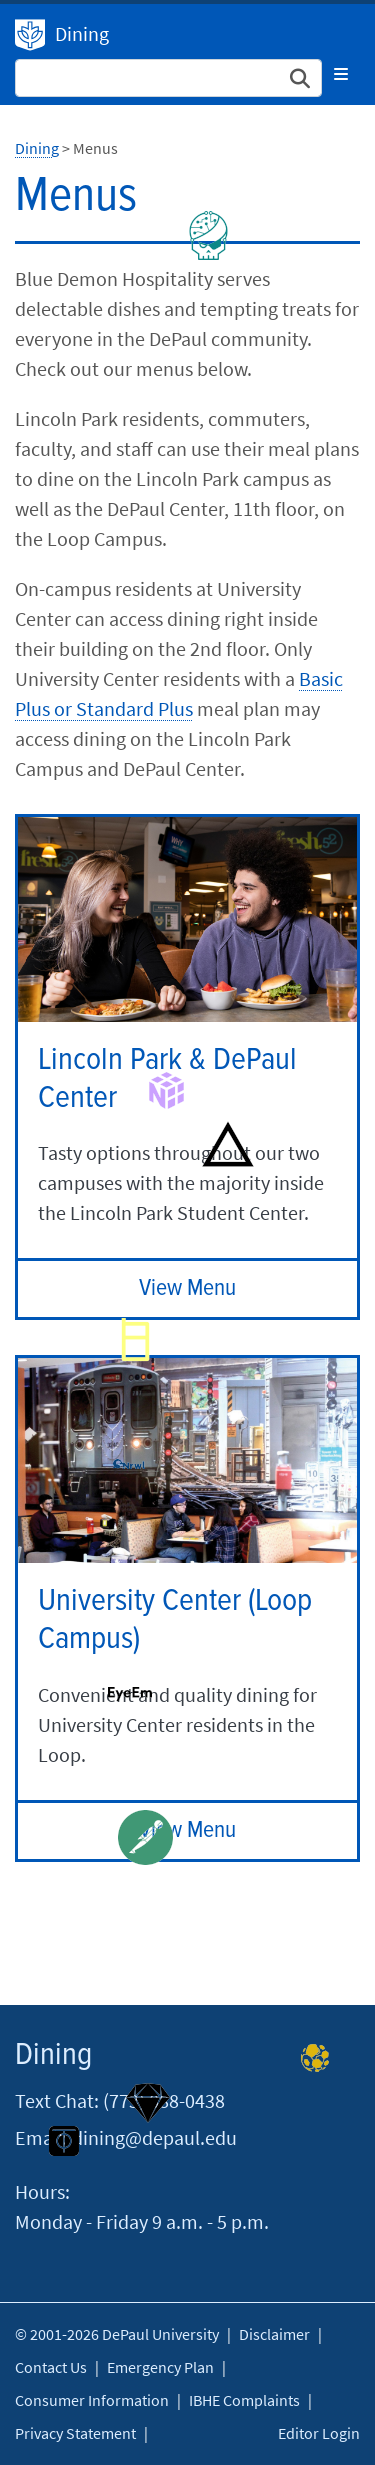 This screenshot has height=2465, width=375. I want to click on nrwl company logo, so click(129, 1464).